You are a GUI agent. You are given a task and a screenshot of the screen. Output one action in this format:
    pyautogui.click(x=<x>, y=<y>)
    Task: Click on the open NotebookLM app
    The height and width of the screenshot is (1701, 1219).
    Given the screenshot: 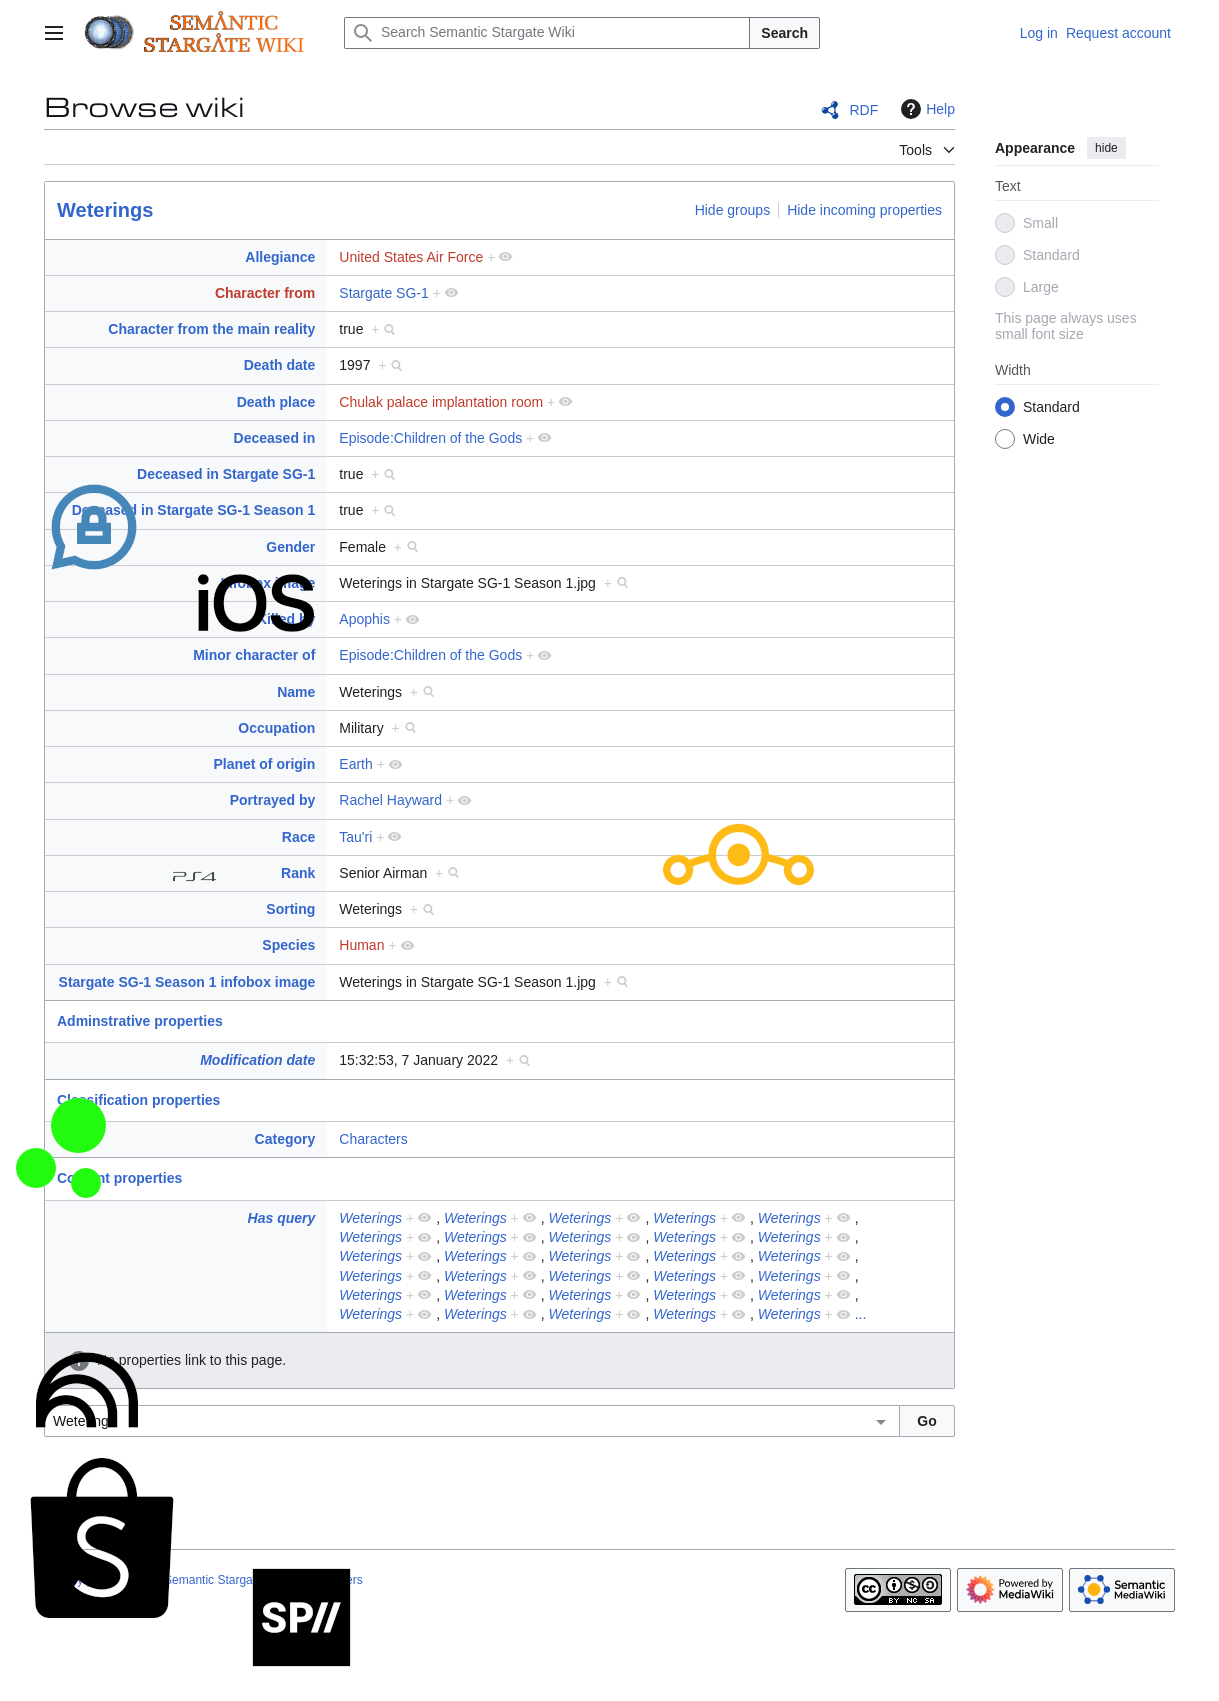 What is the action you would take?
    pyautogui.click(x=87, y=1390)
    